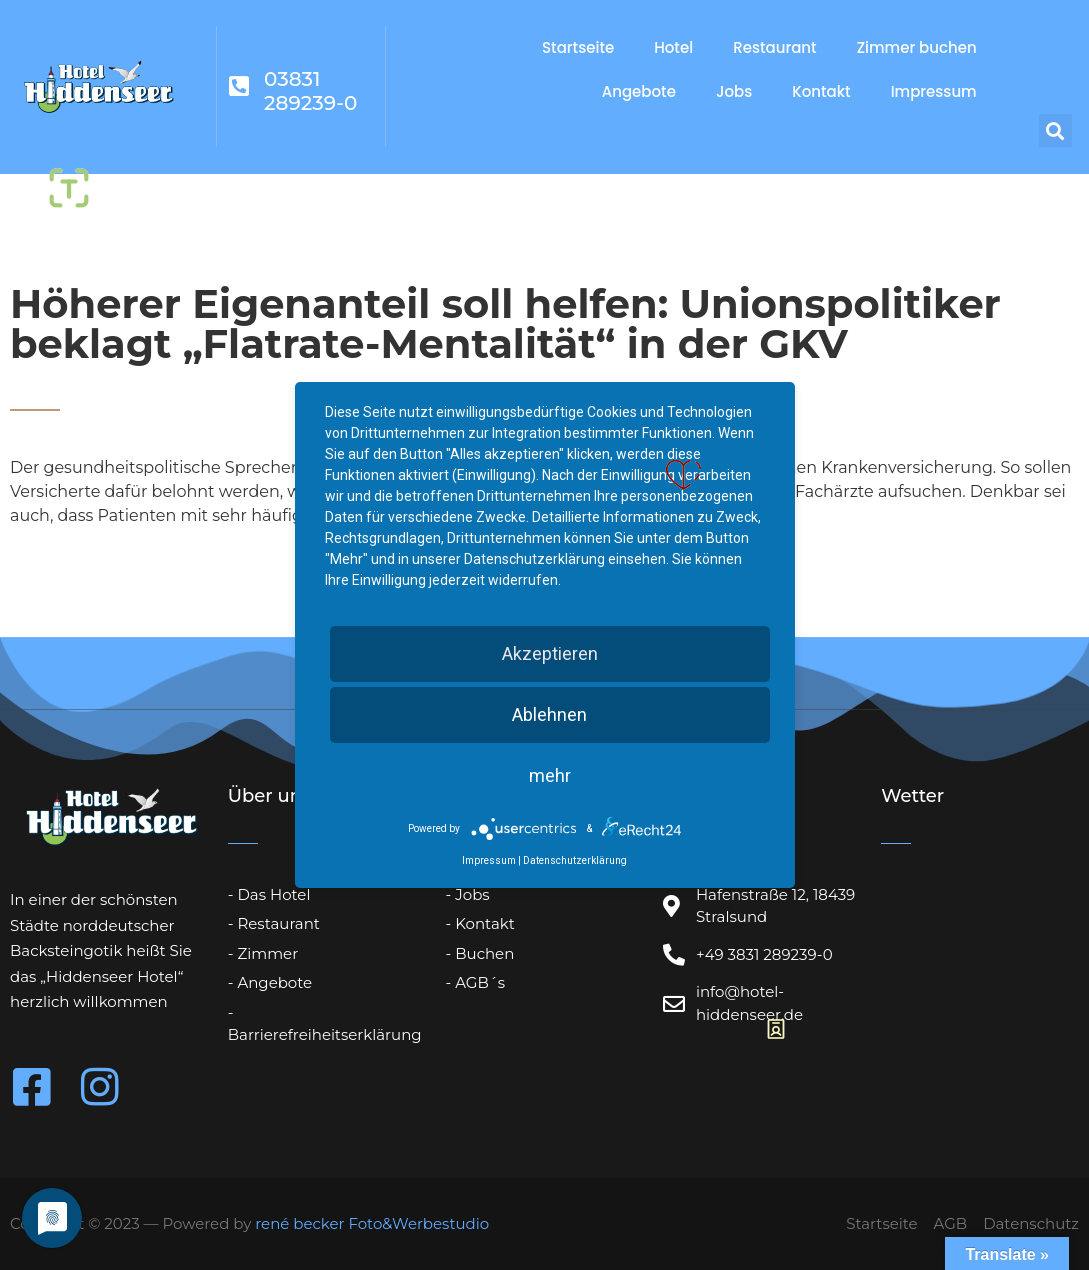 This screenshot has height=1270, width=1089. I want to click on scan image to extract text, so click(69, 188).